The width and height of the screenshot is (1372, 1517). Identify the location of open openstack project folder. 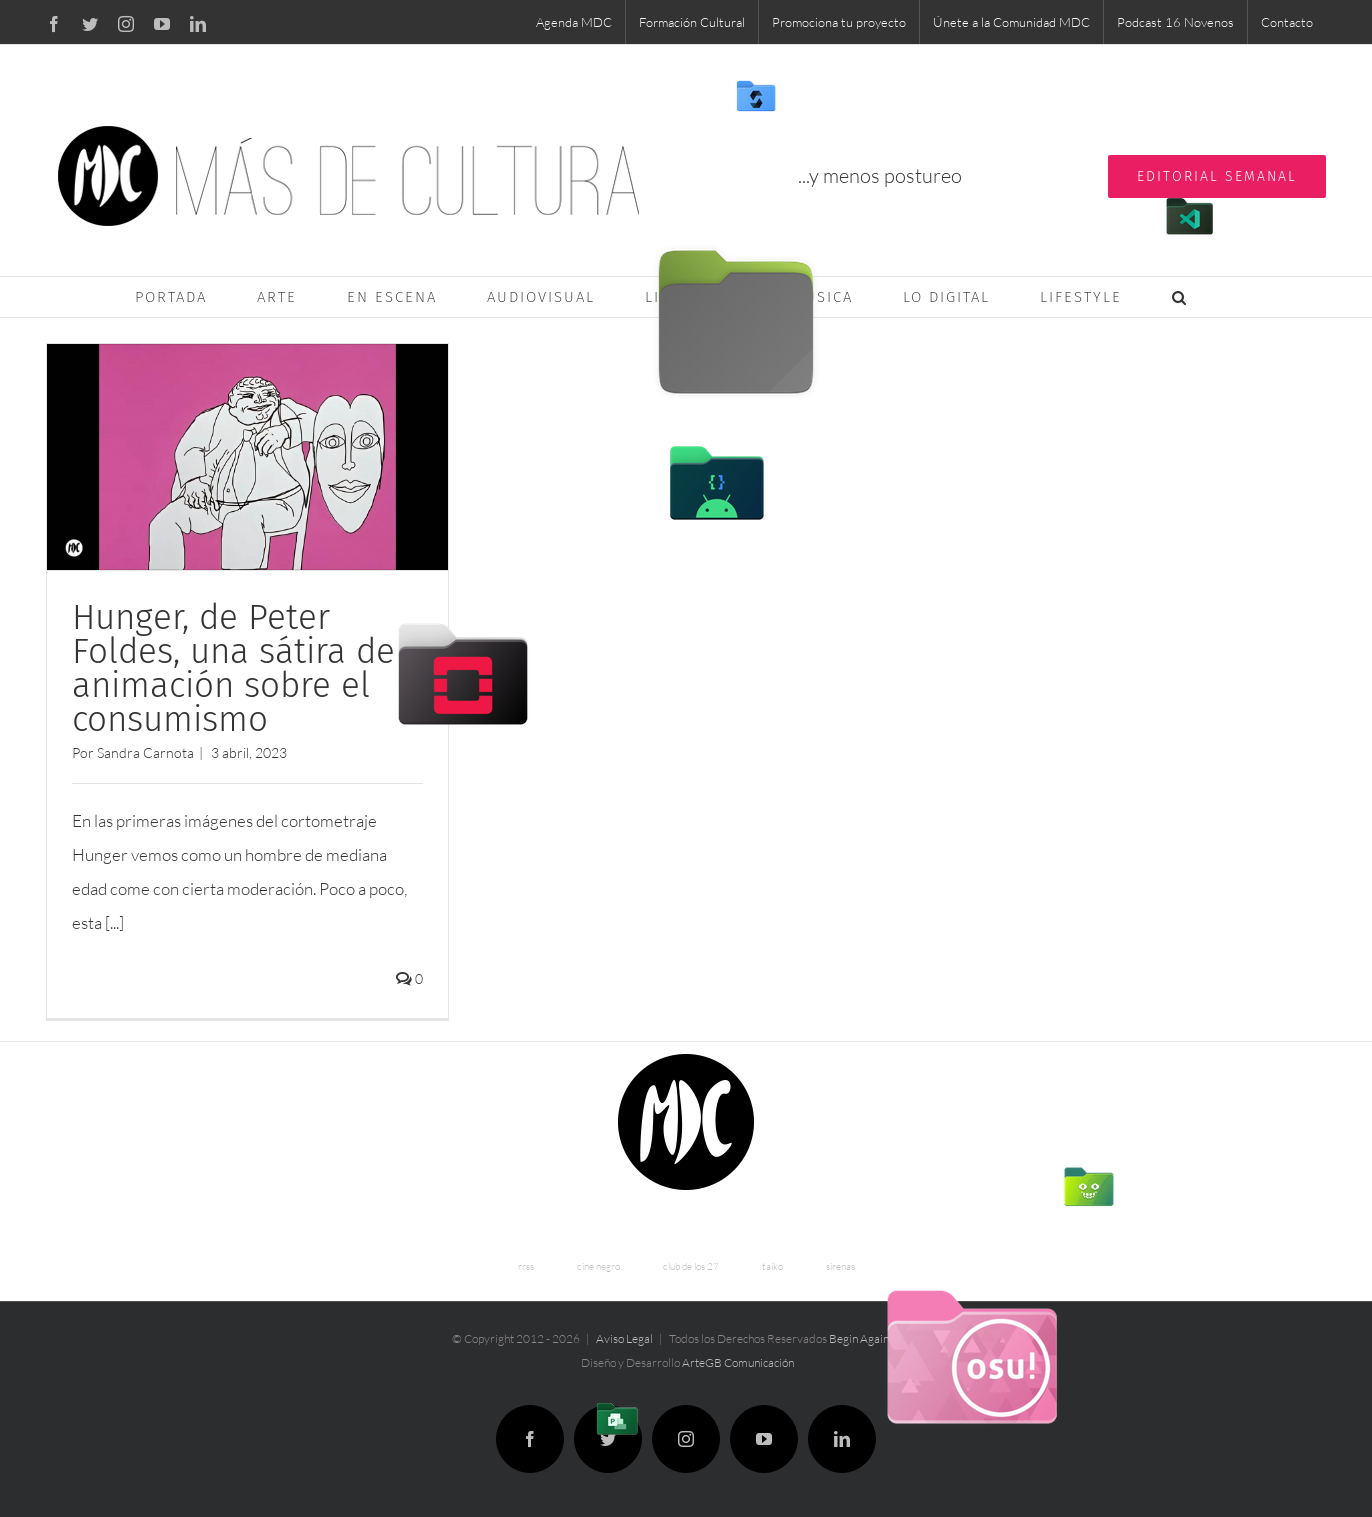
(462, 677).